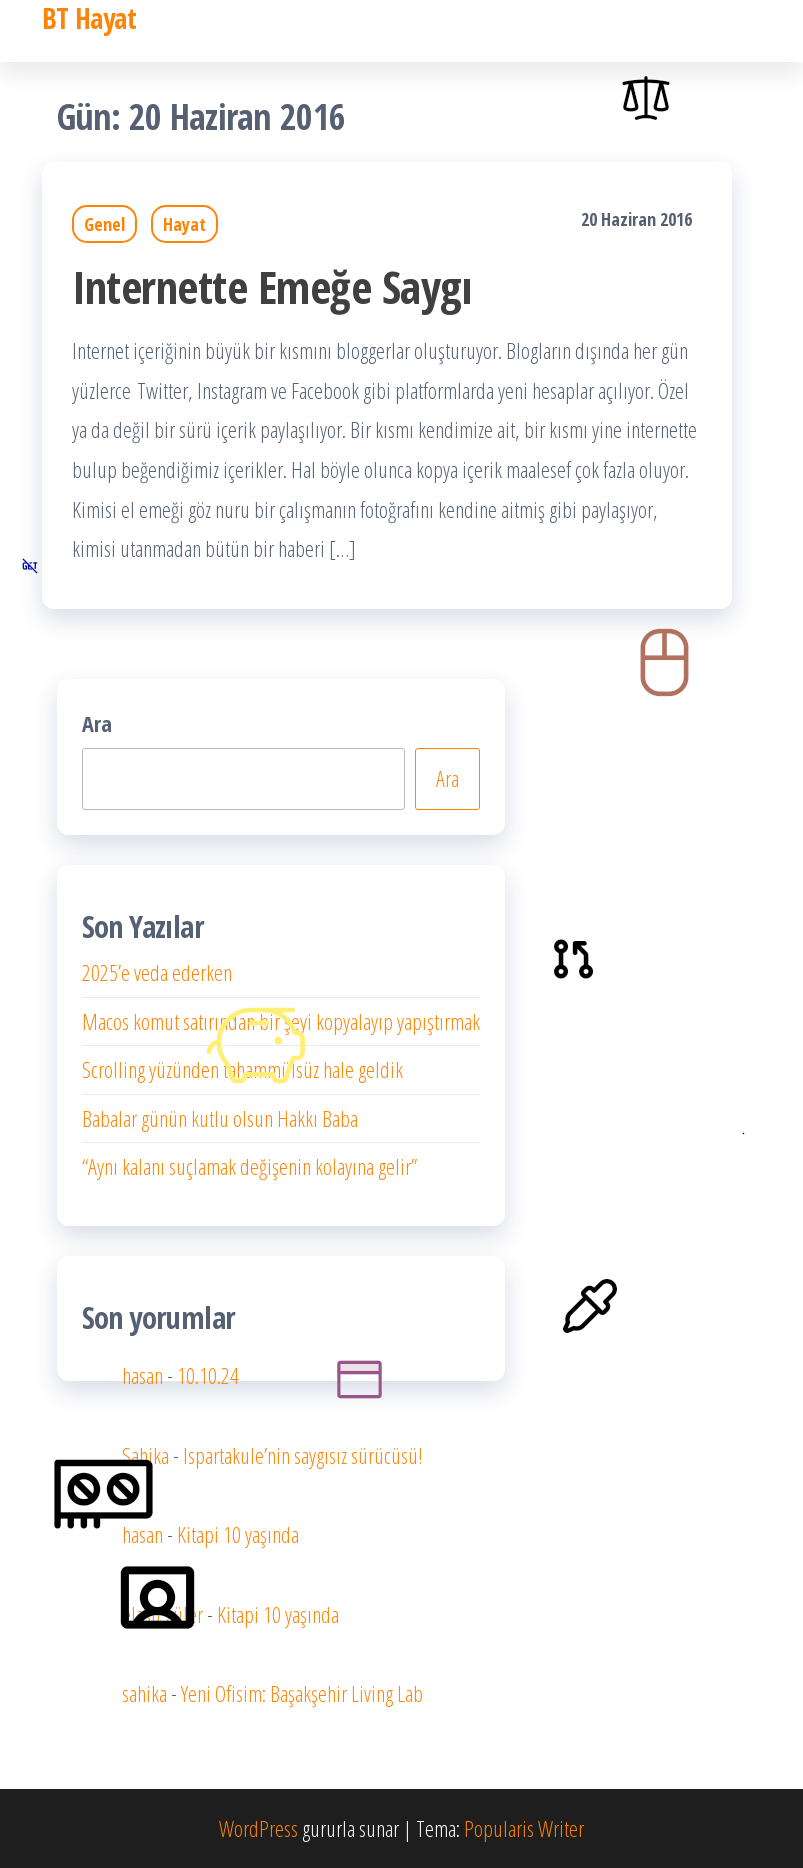 This screenshot has height=1868, width=803. What do you see at coordinates (103, 1492) in the screenshot?
I see `view graphics card or GPU information` at bounding box center [103, 1492].